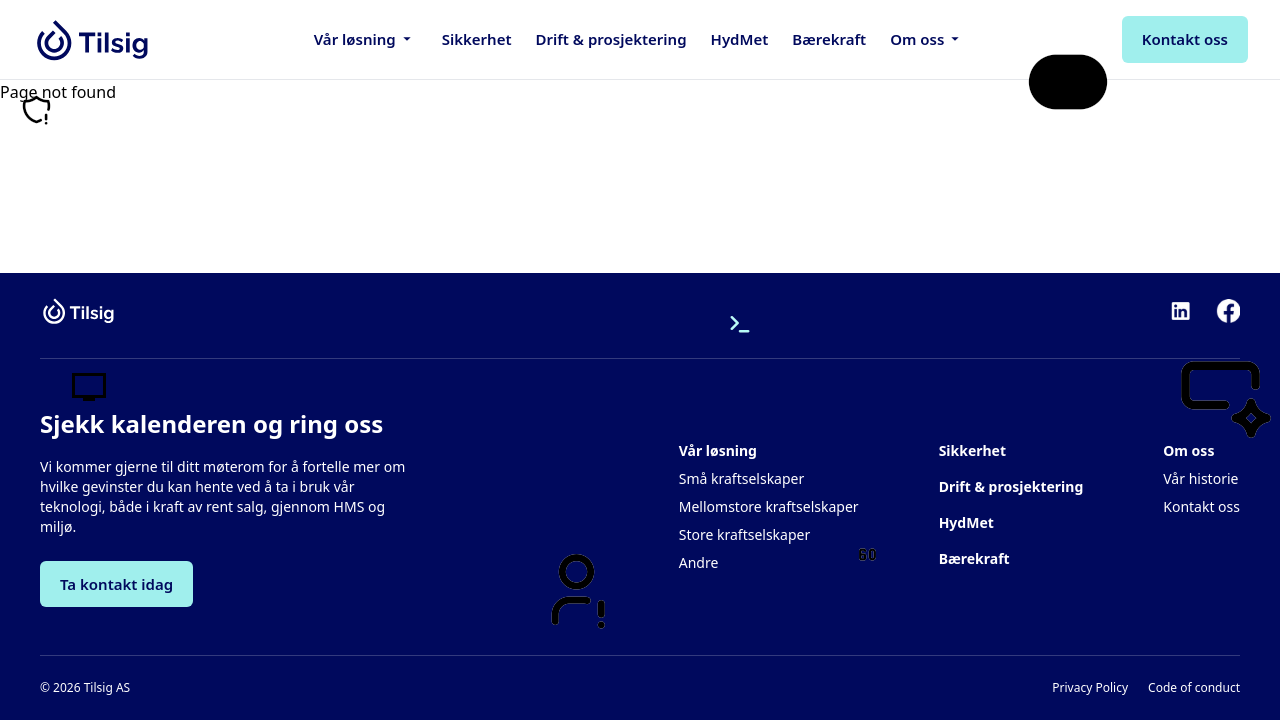 Image resolution: width=1280 pixels, height=720 pixels. What do you see at coordinates (740, 323) in the screenshot?
I see `open terminal or command line interface` at bounding box center [740, 323].